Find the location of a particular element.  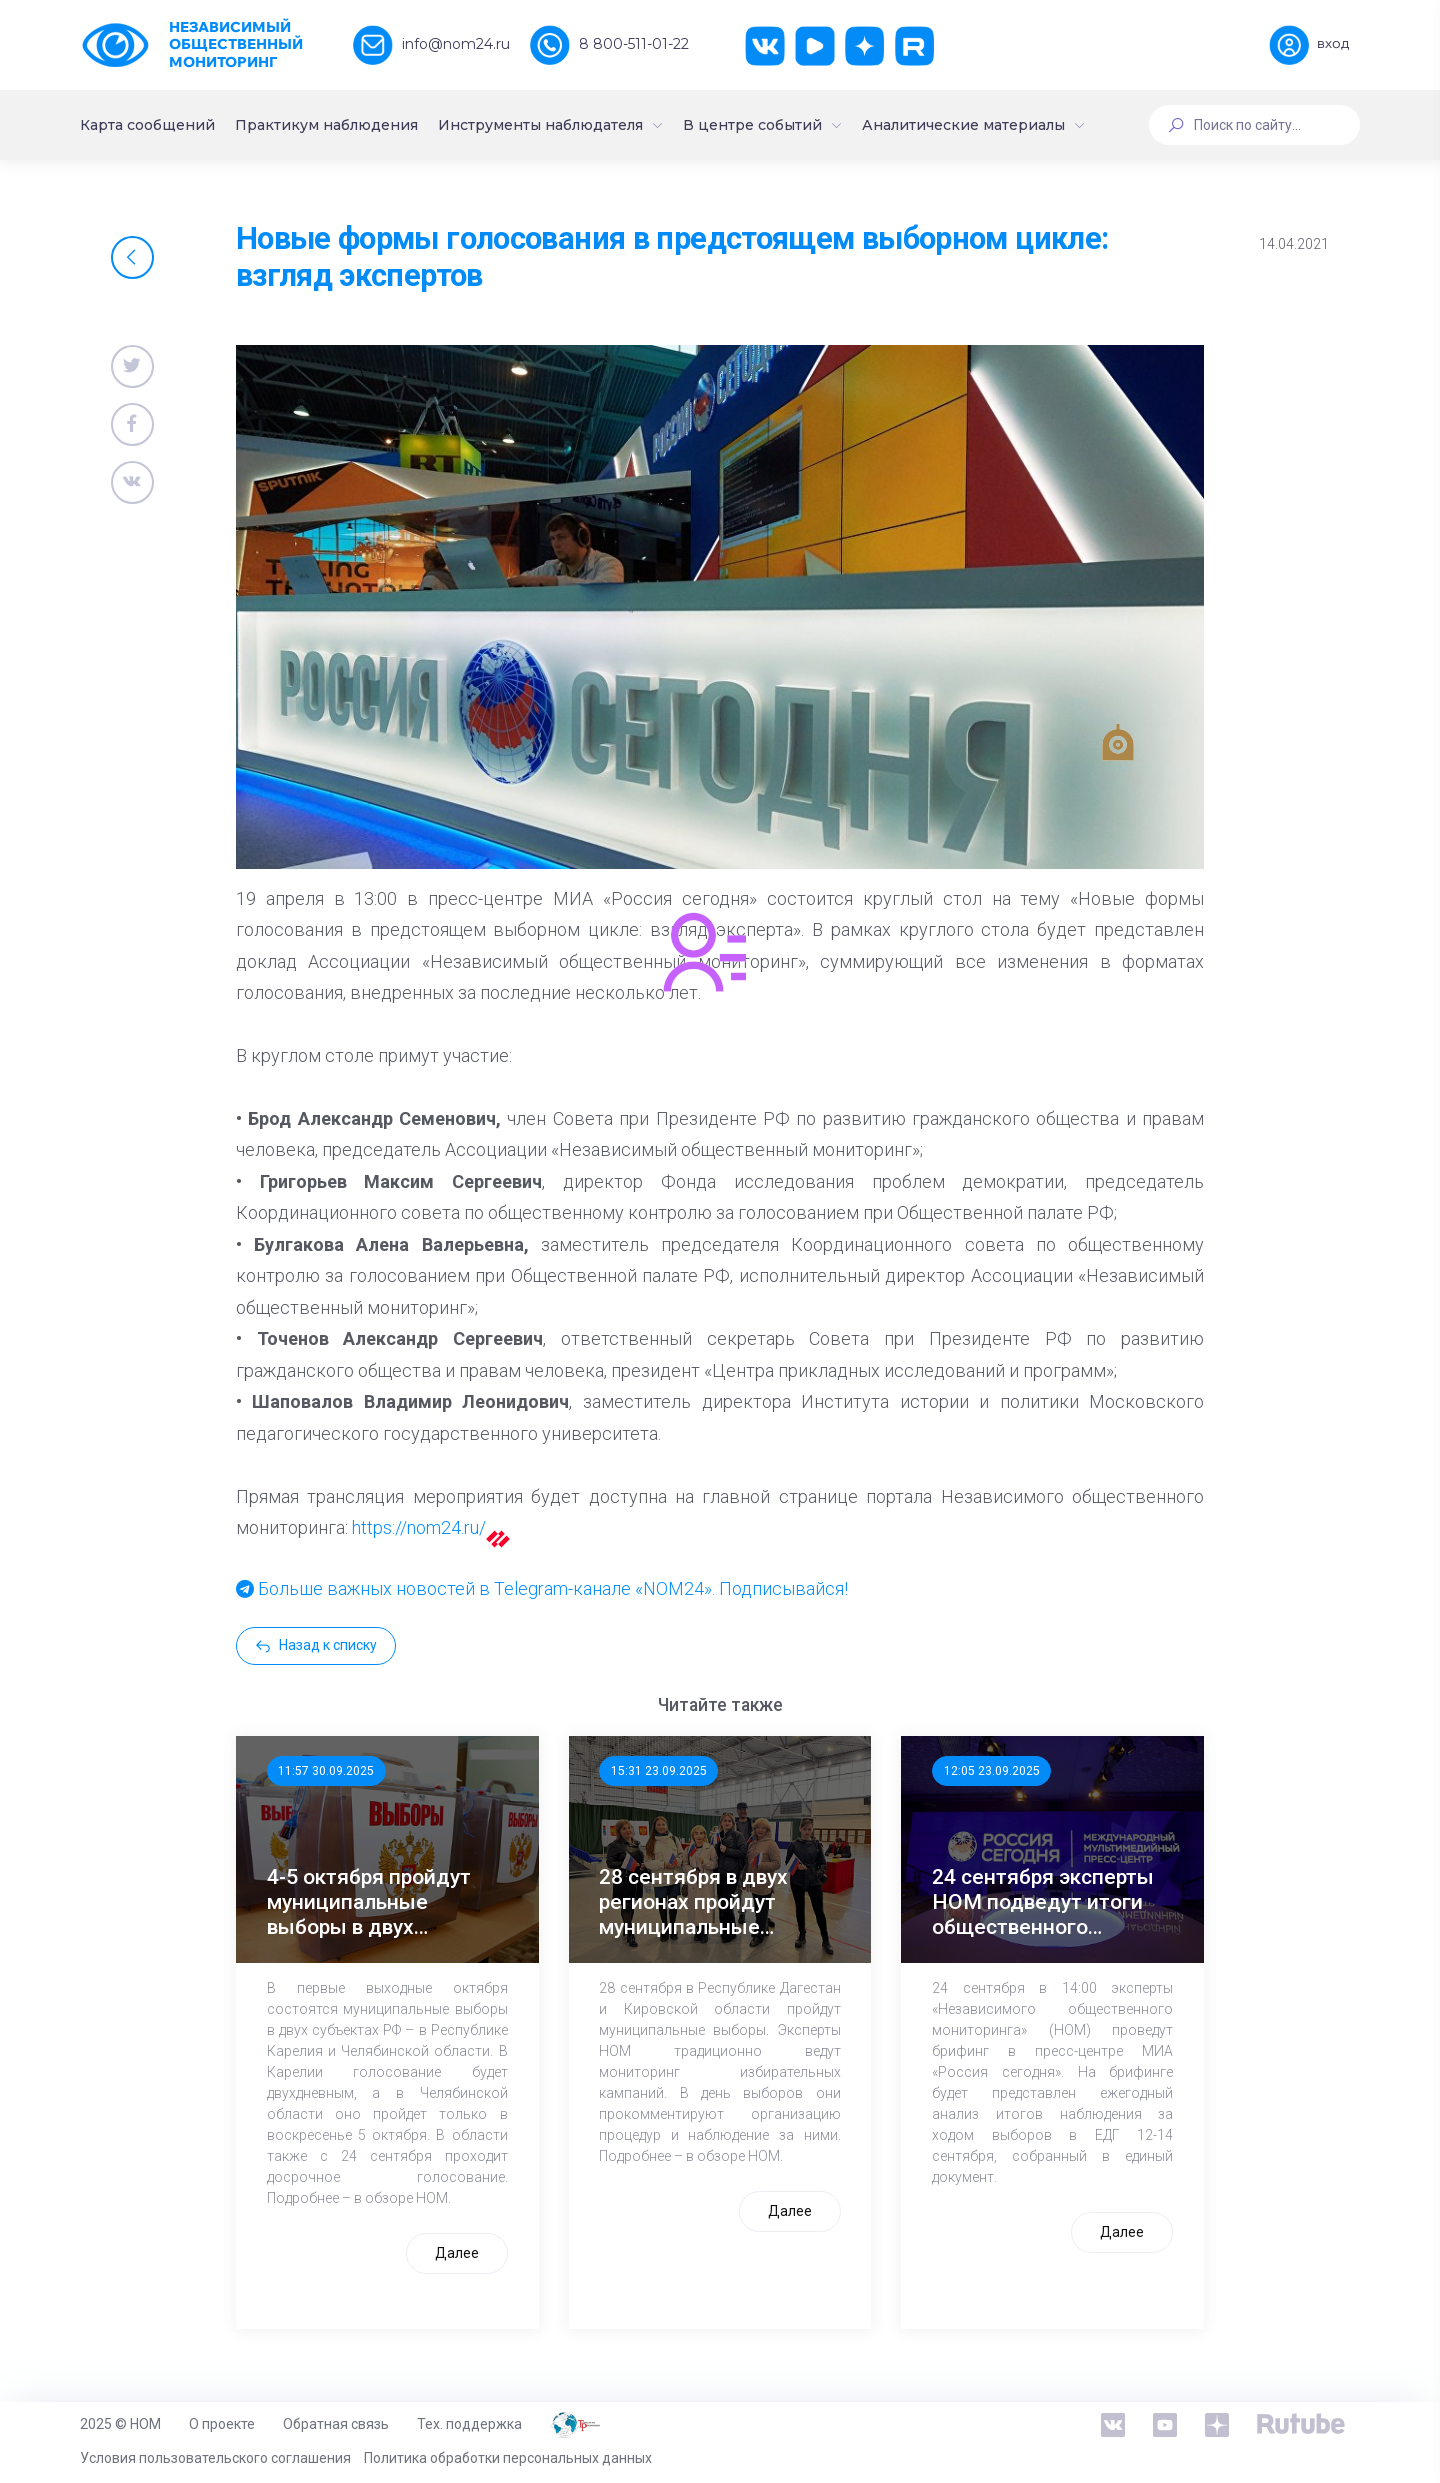

access AI or chatbot features is located at coordinates (1118, 743).